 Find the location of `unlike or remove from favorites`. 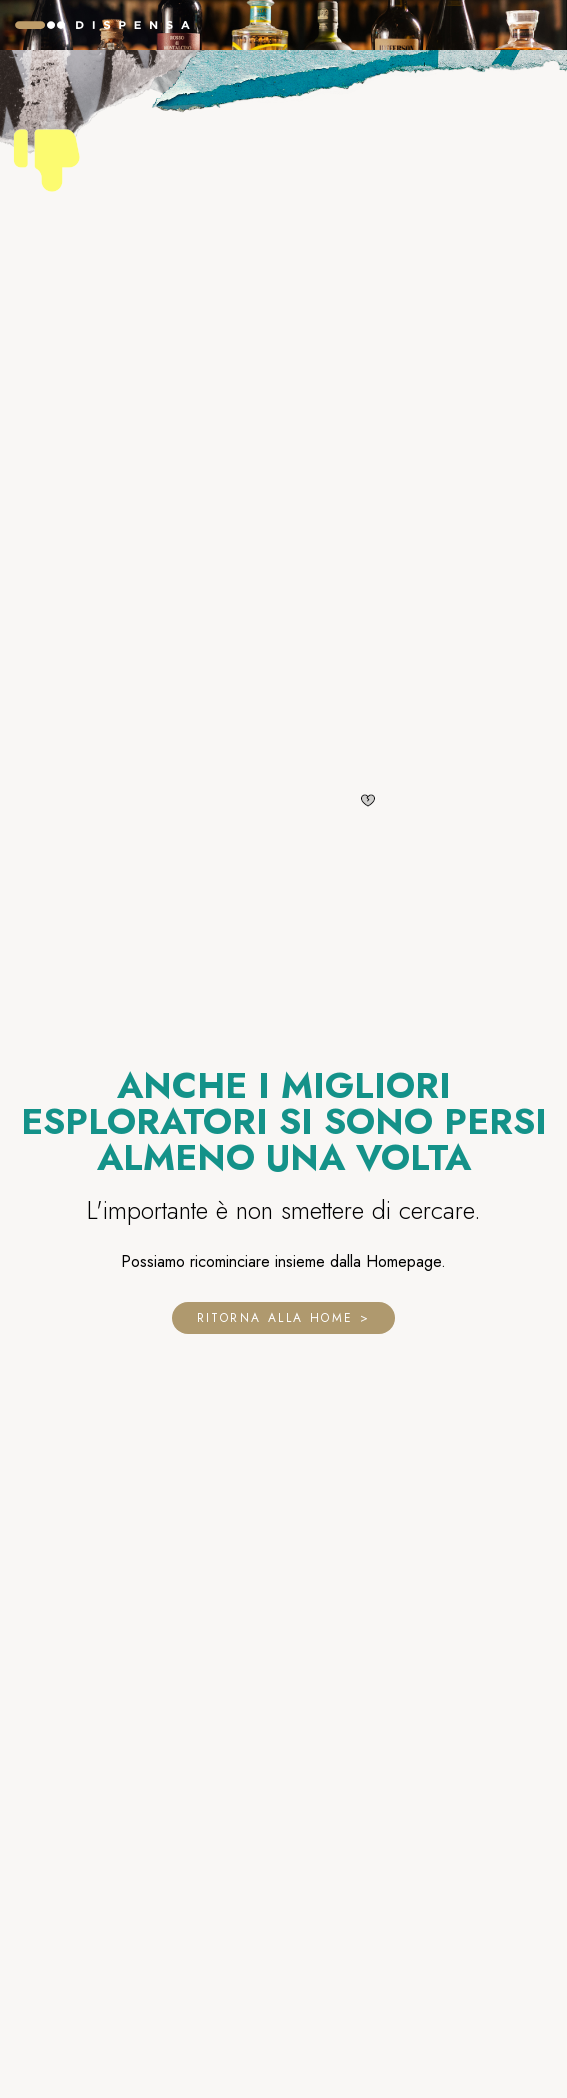

unlike or remove from favorites is located at coordinates (368, 800).